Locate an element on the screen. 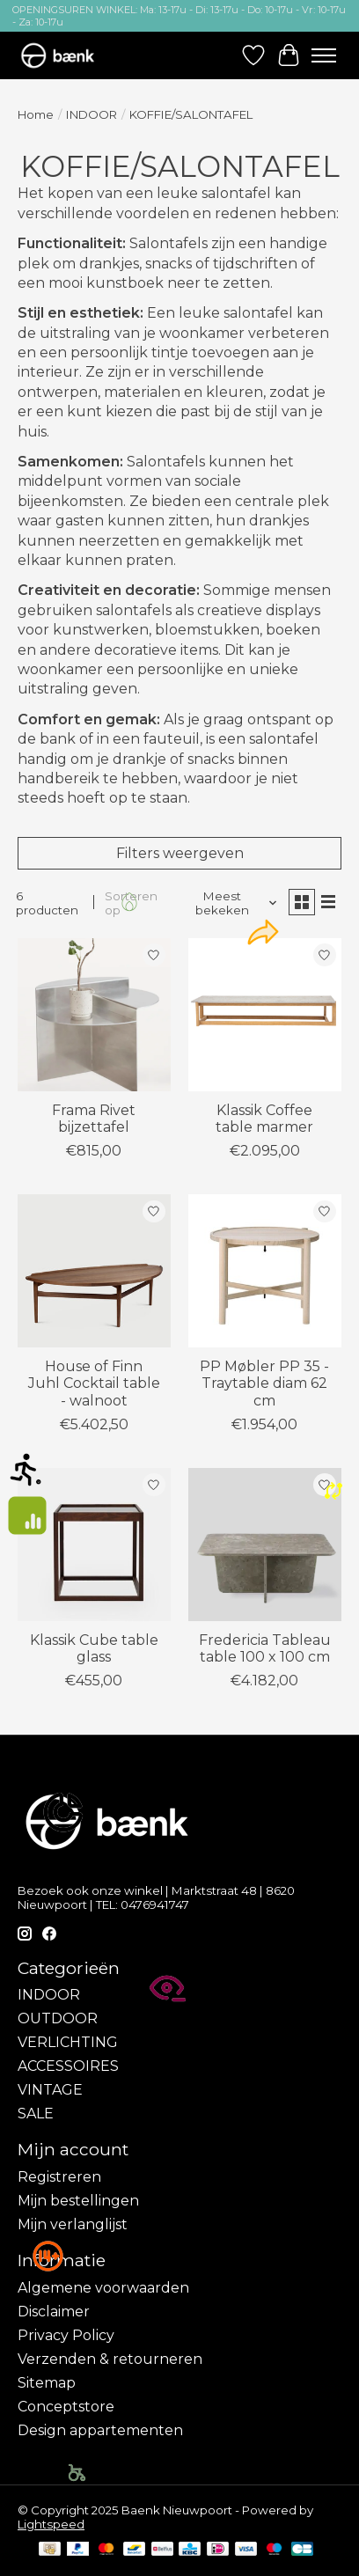  swap or exchange items is located at coordinates (333, 1491).